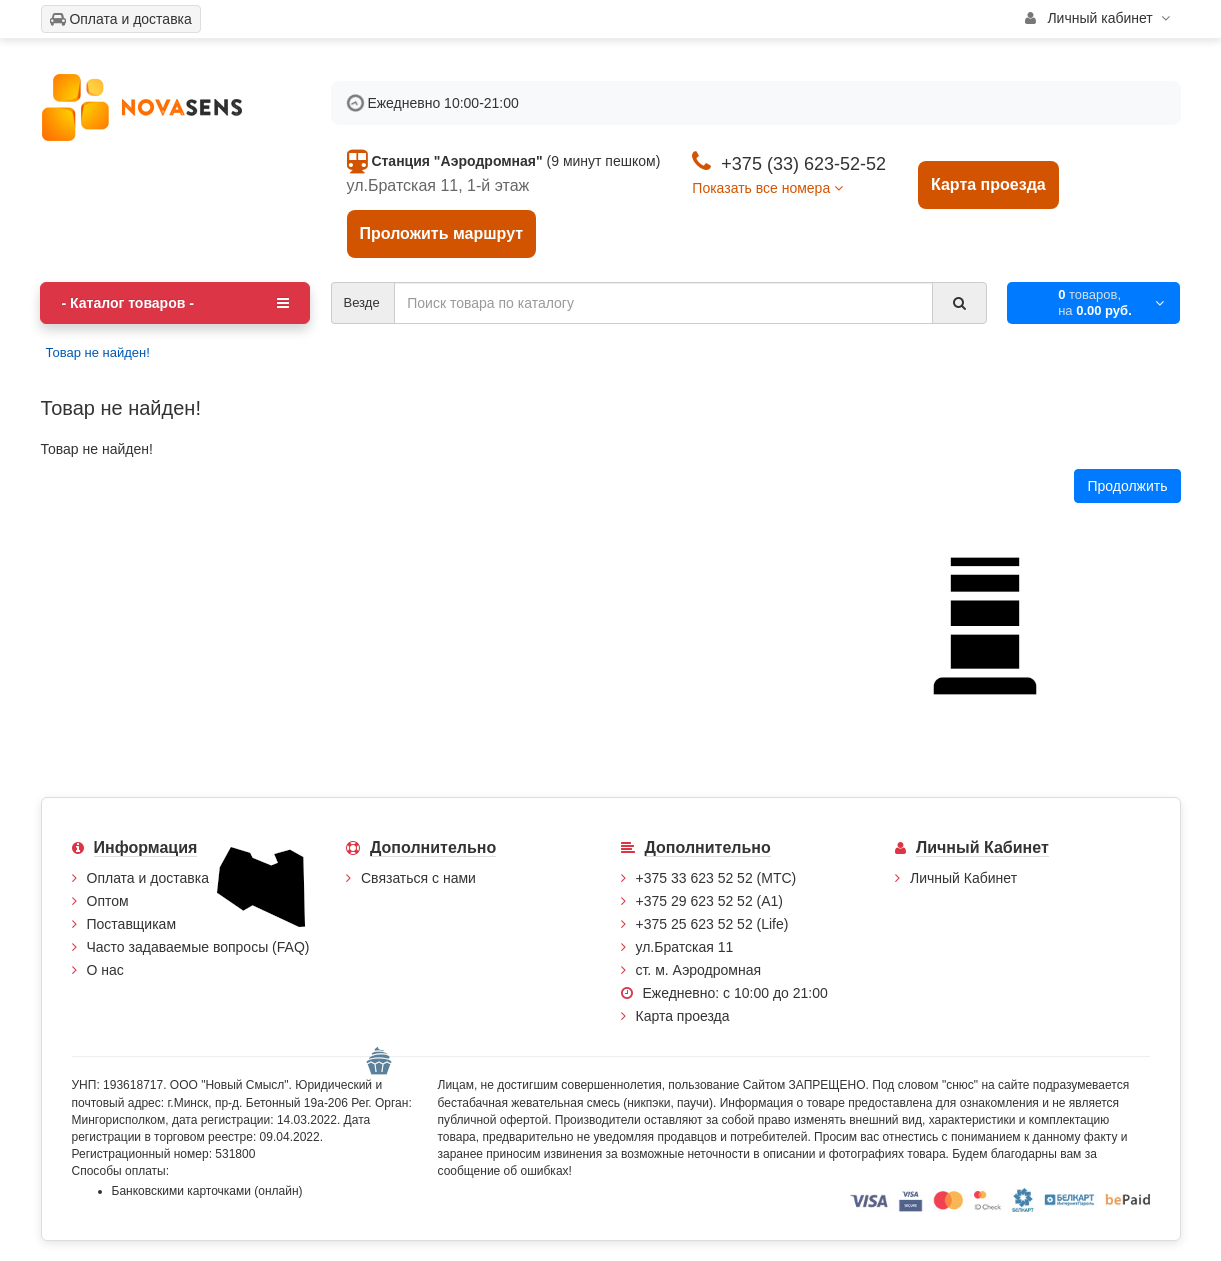 Image resolution: width=1221 pixels, height=1261 pixels. What do you see at coordinates (985, 626) in the screenshot?
I see `set player spawn point` at bounding box center [985, 626].